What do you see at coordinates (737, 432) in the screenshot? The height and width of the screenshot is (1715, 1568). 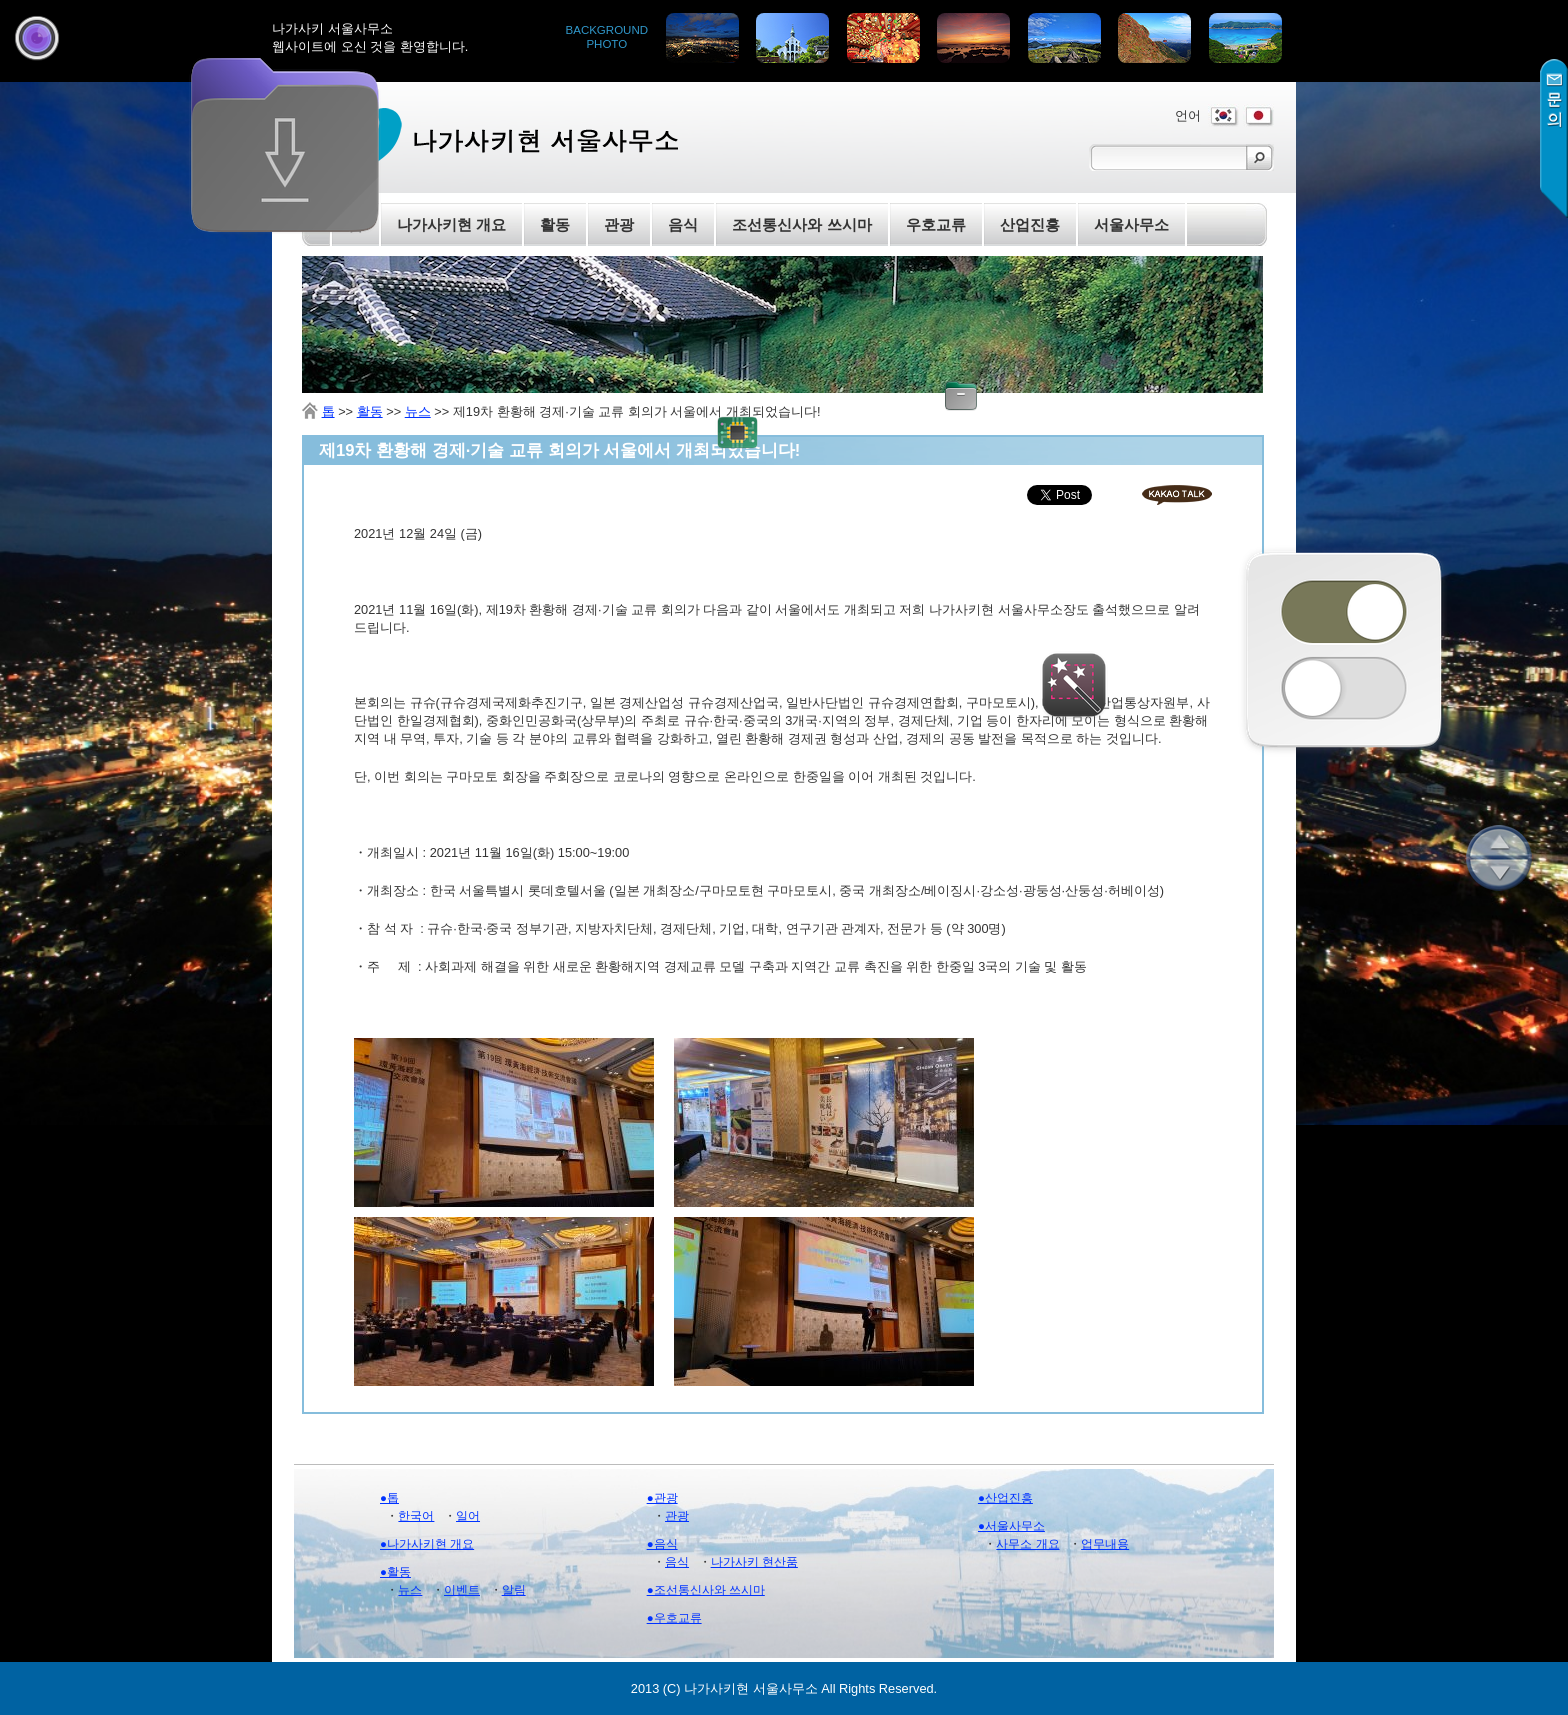 I see `open cpu-x system information utility` at bounding box center [737, 432].